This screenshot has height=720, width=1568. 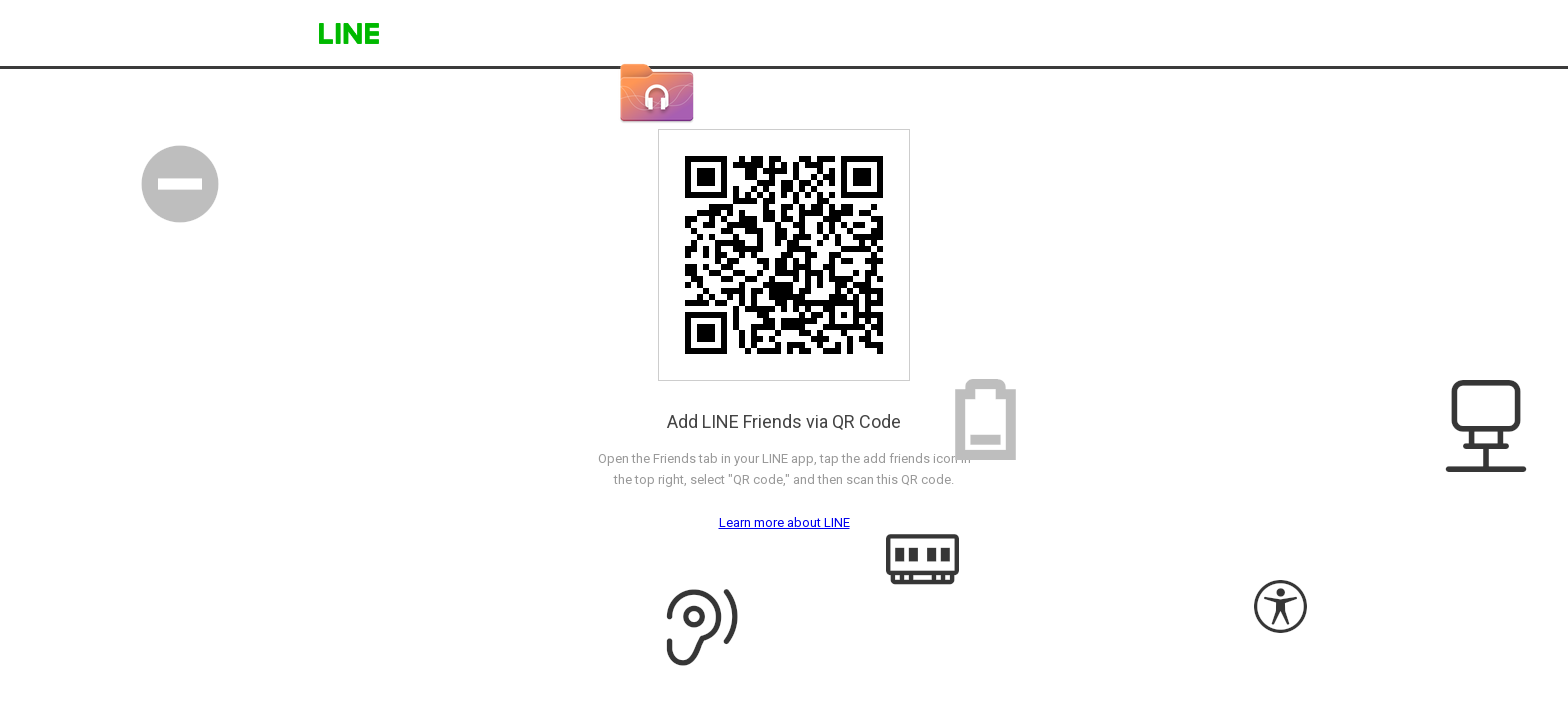 I want to click on access network settings, so click(x=1486, y=426).